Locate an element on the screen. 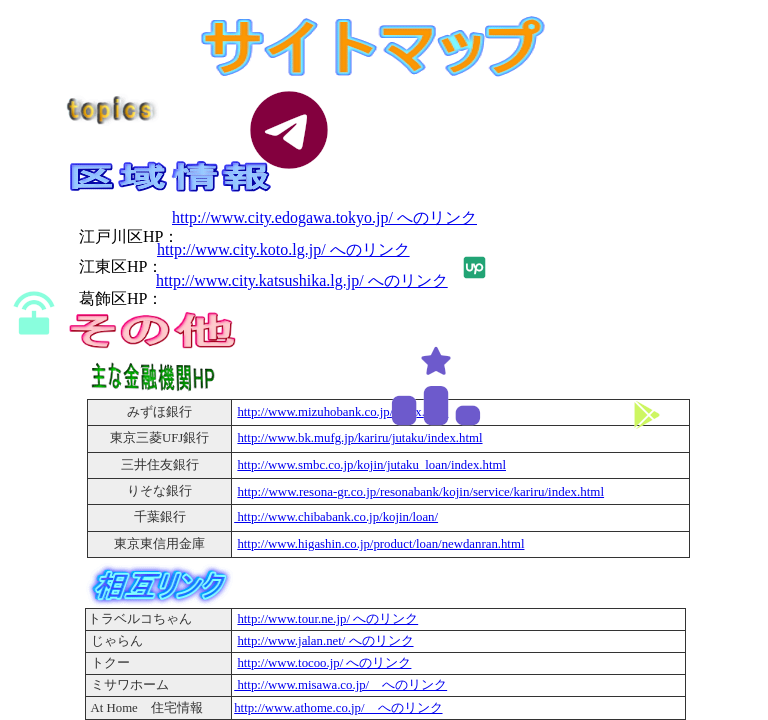 This screenshot has height=720, width=768. open telegram messaging app is located at coordinates (289, 130).